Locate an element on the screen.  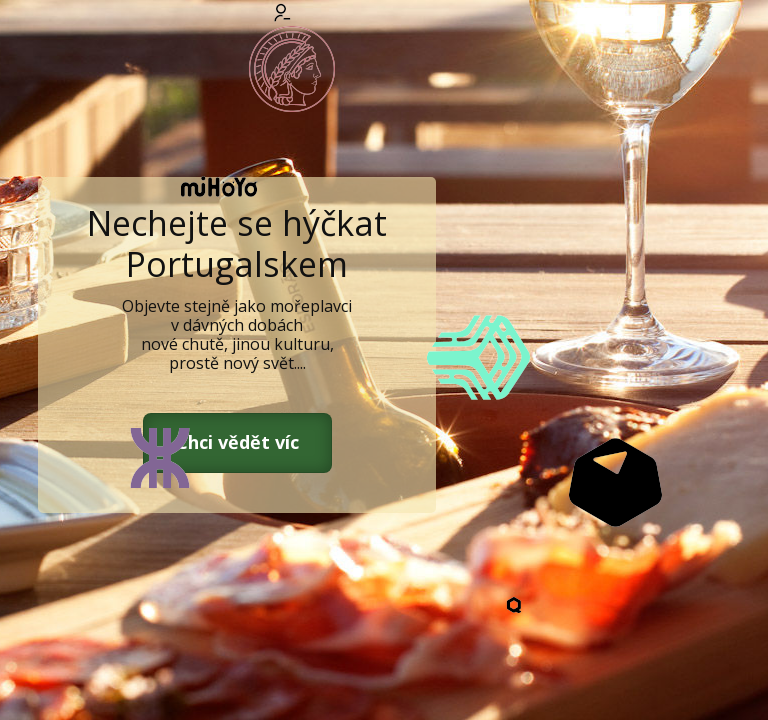
qubes os logo is located at coordinates (514, 605).